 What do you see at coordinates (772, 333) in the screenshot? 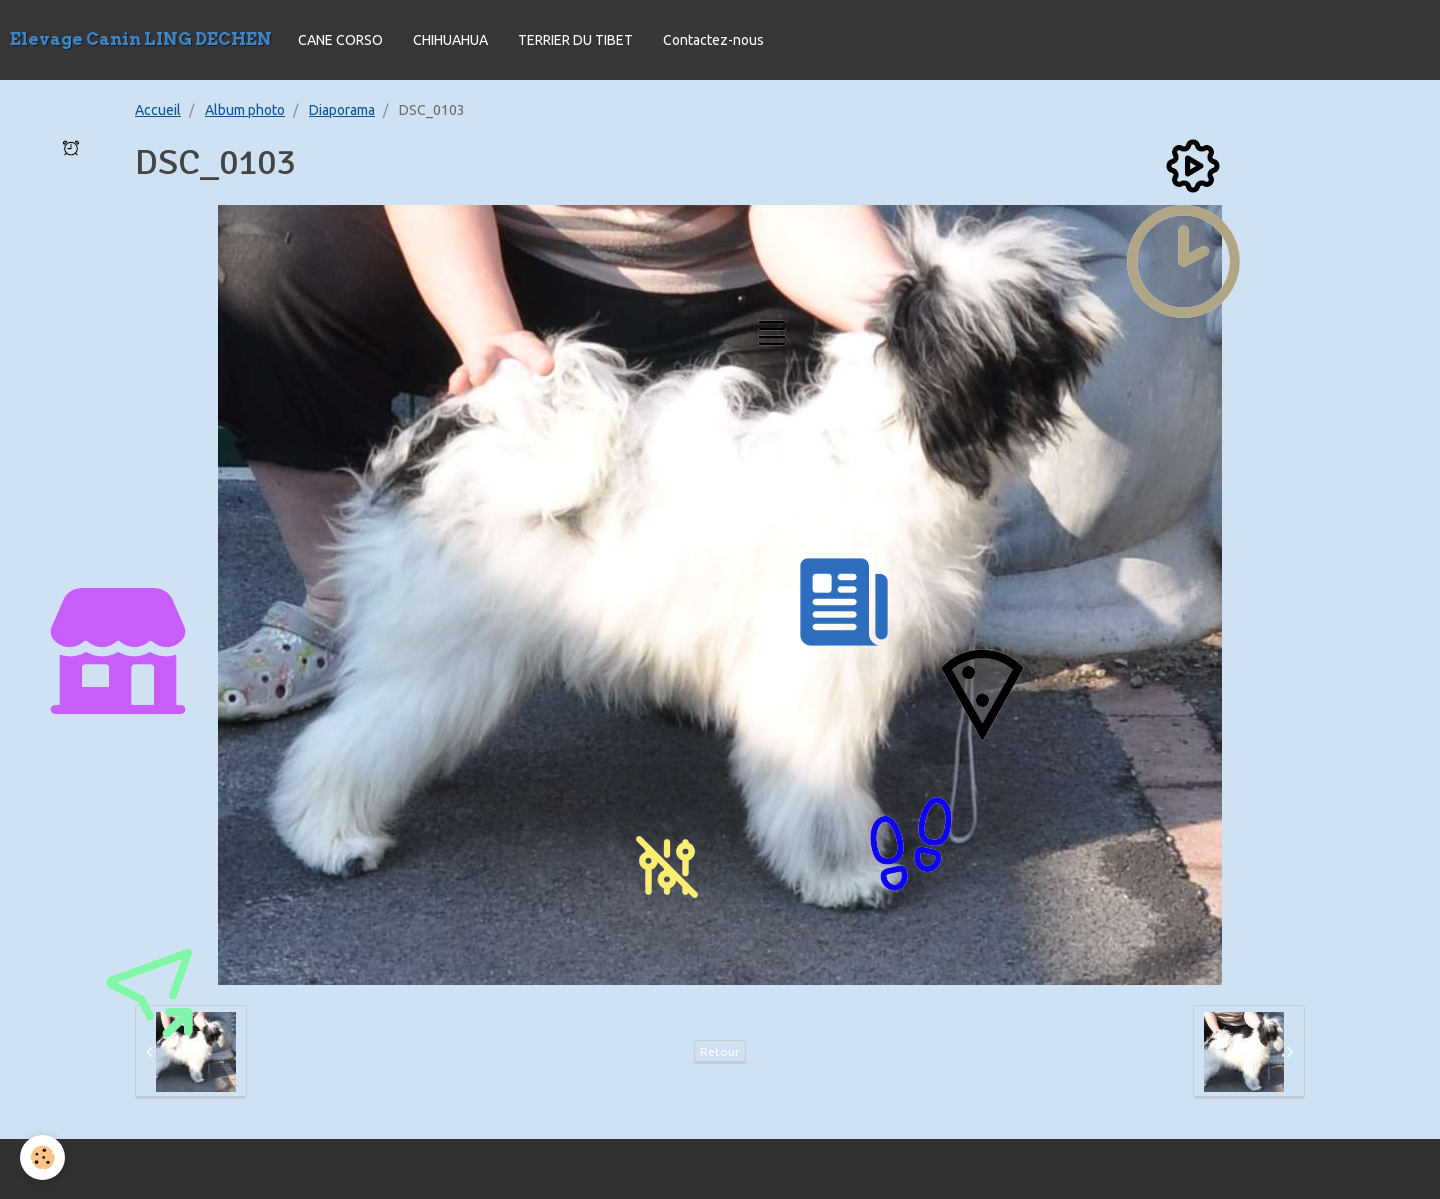
I see `open navigation menu` at bounding box center [772, 333].